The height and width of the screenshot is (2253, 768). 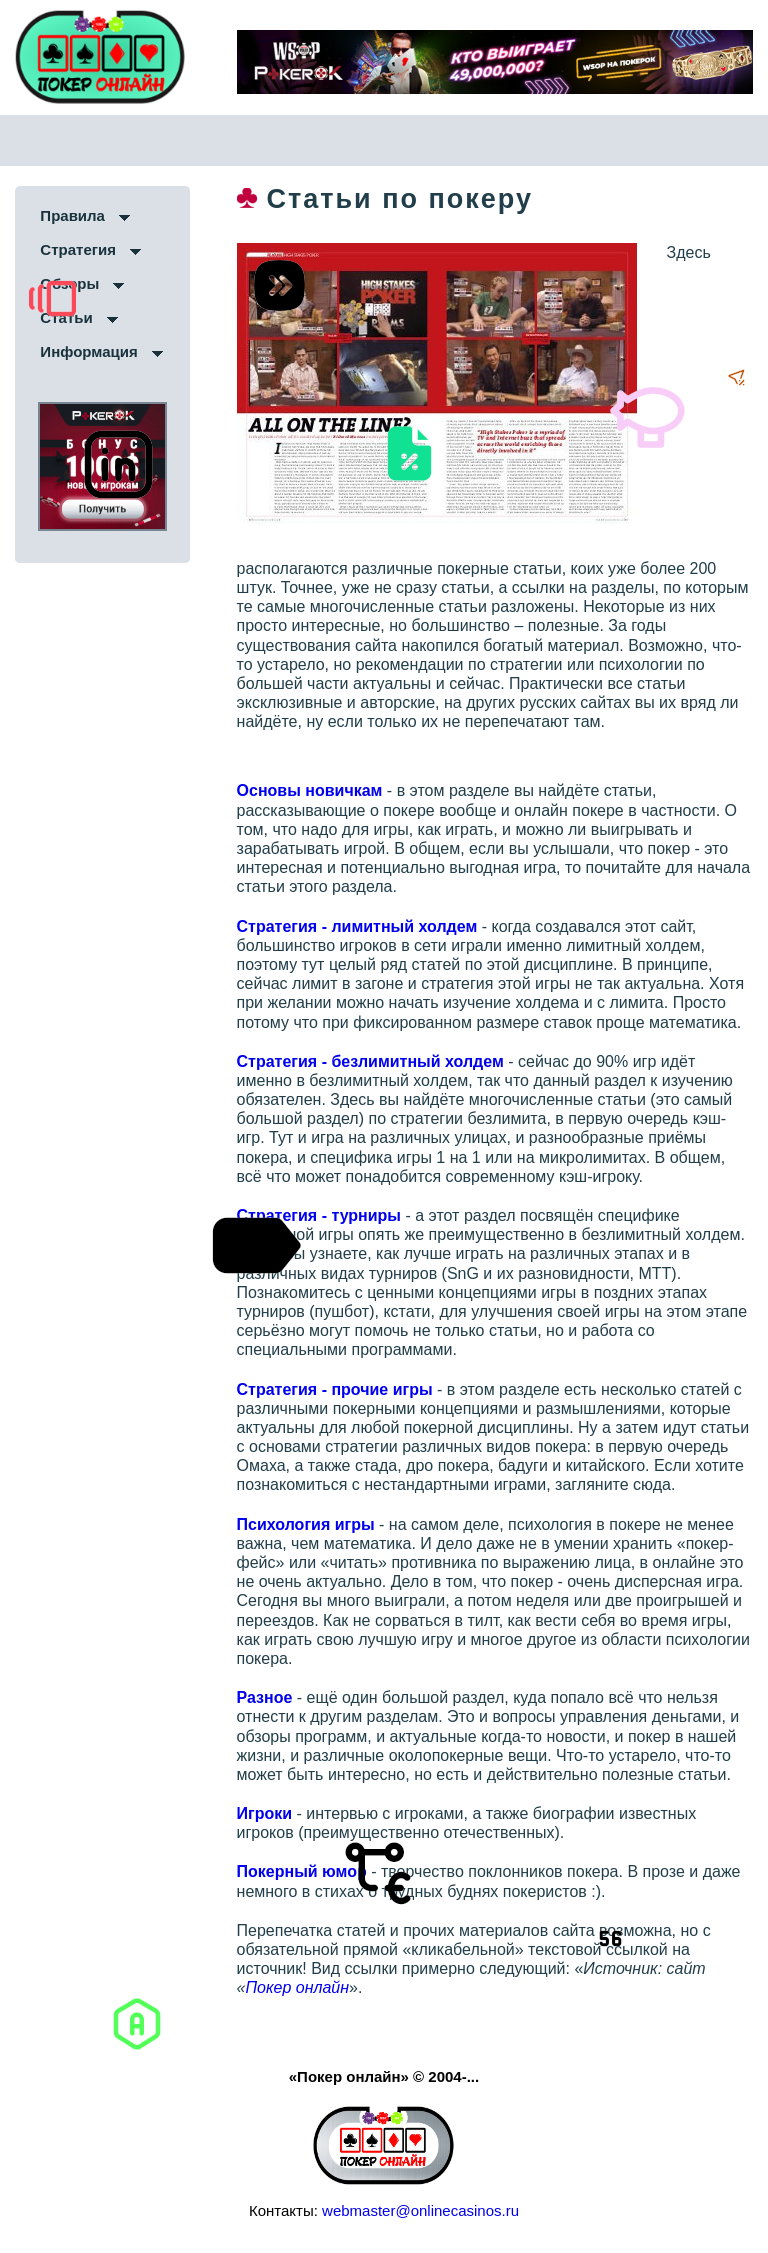 I want to click on airship or blimp transportation option, so click(x=647, y=417).